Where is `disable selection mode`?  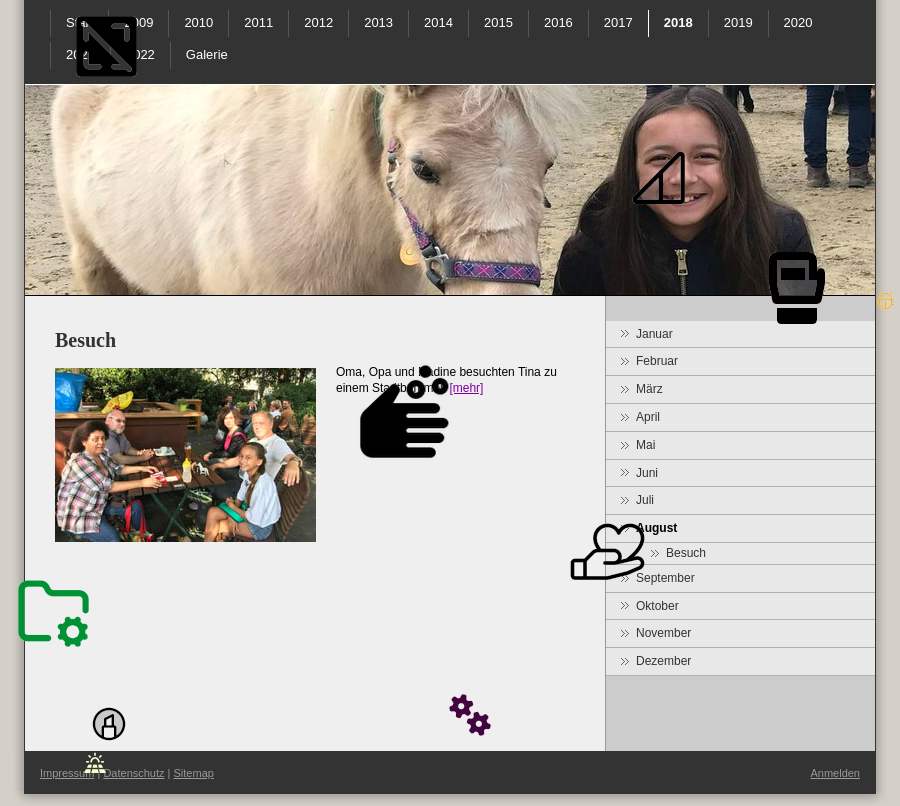
disable selection mode is located at coordinates (106, 46).